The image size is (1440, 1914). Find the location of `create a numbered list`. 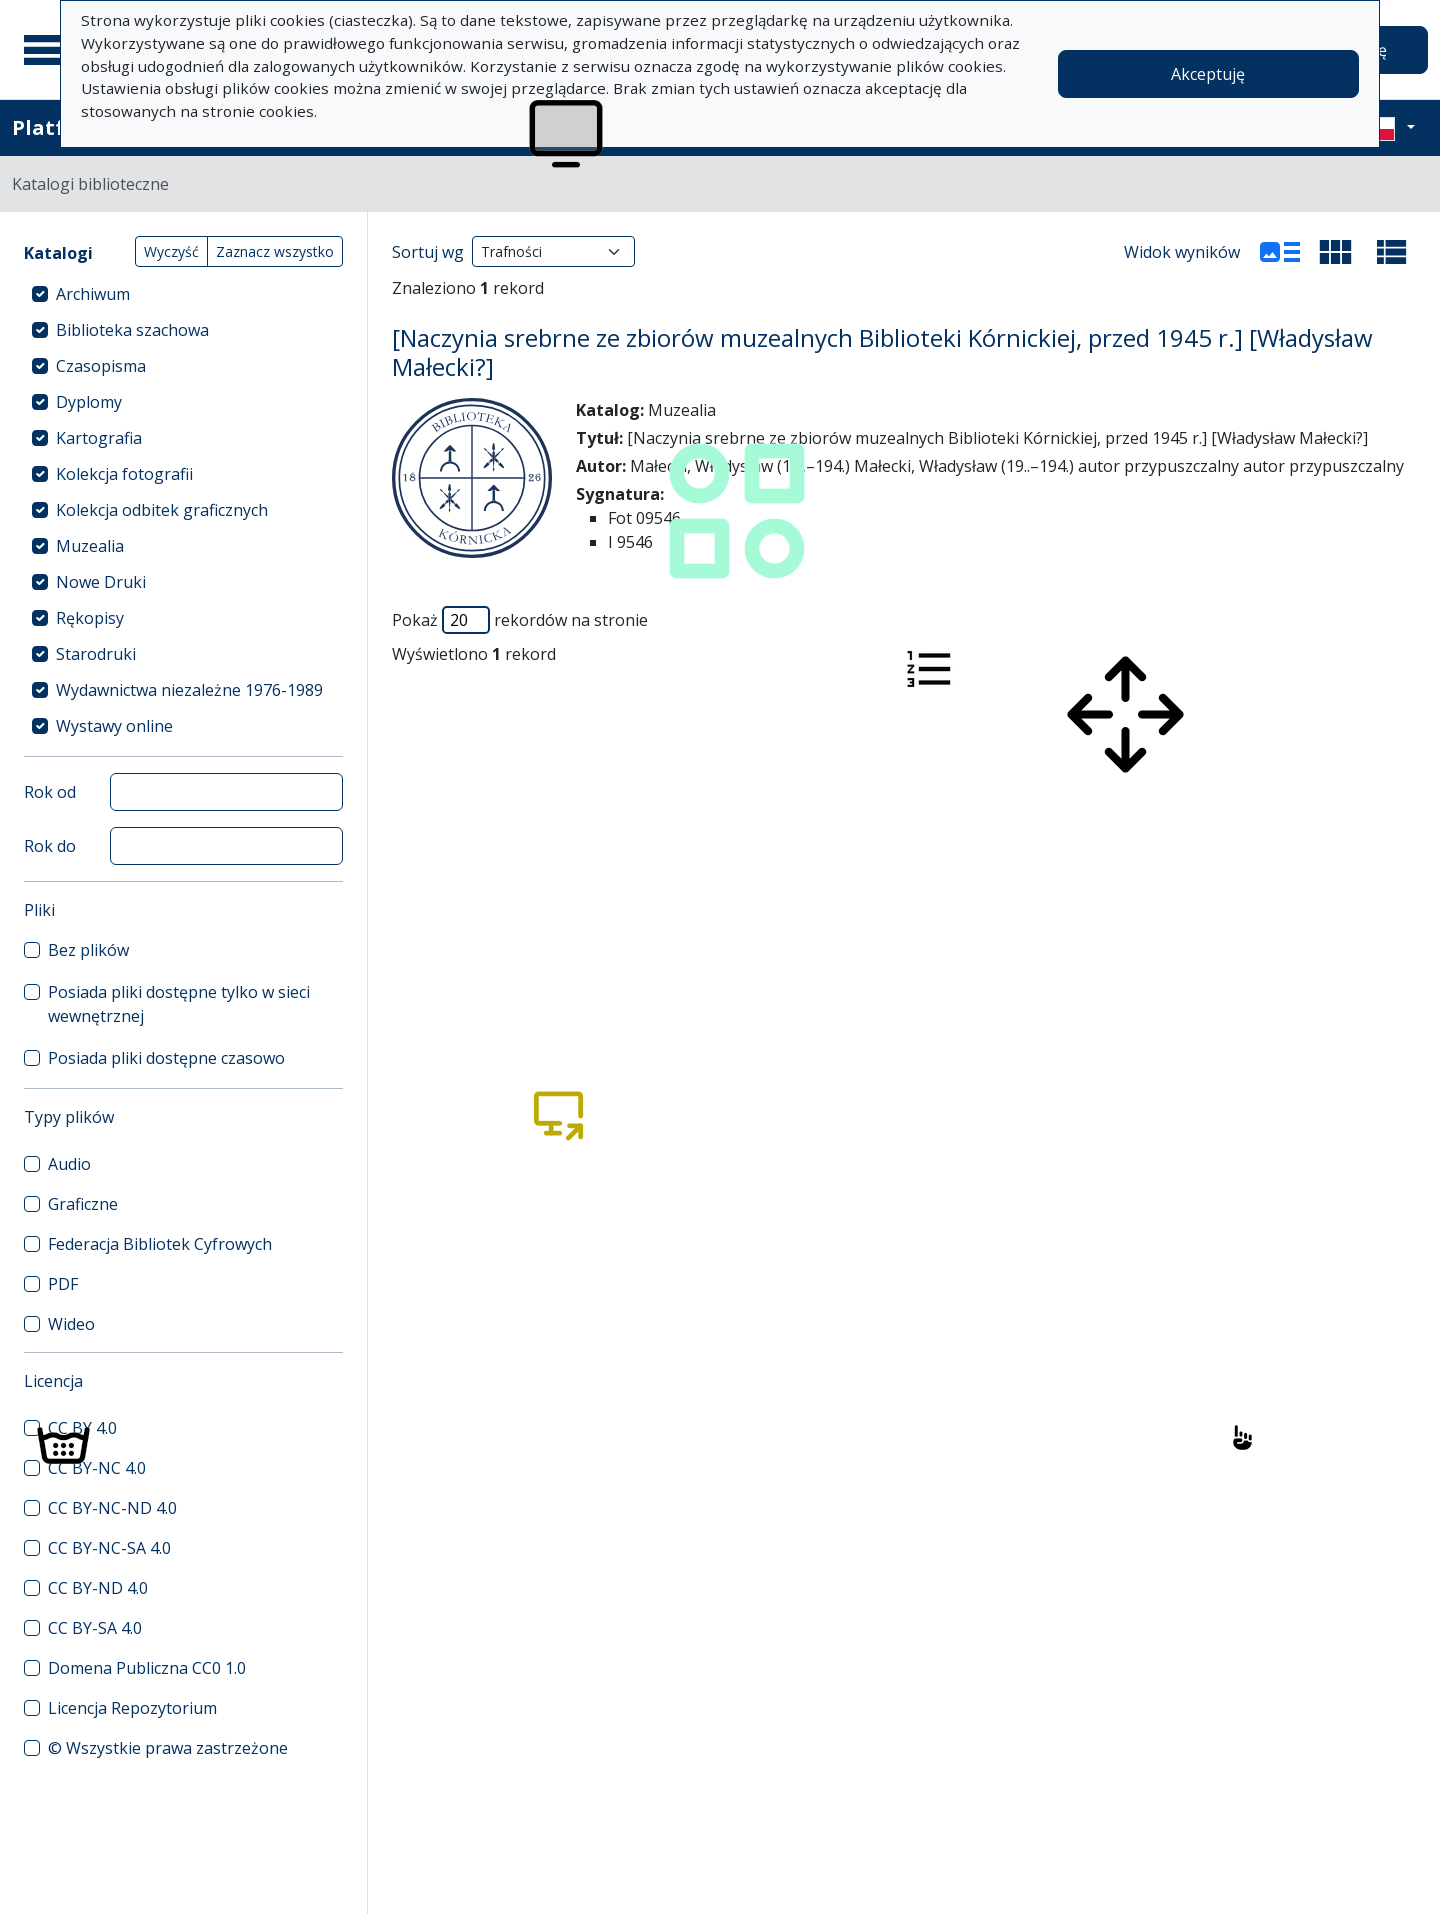

create a numbered list is located at coordinates (930, 669).